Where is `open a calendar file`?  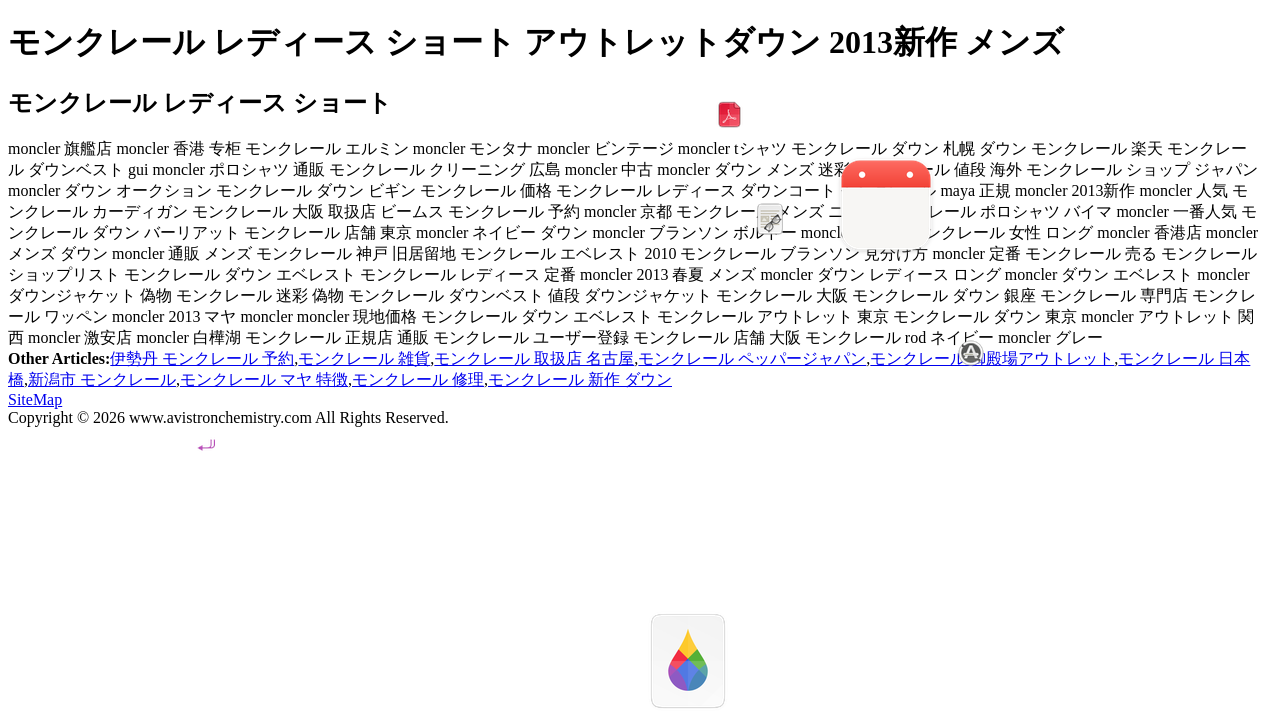
open a calendar file is located at coordinates (886, 206).